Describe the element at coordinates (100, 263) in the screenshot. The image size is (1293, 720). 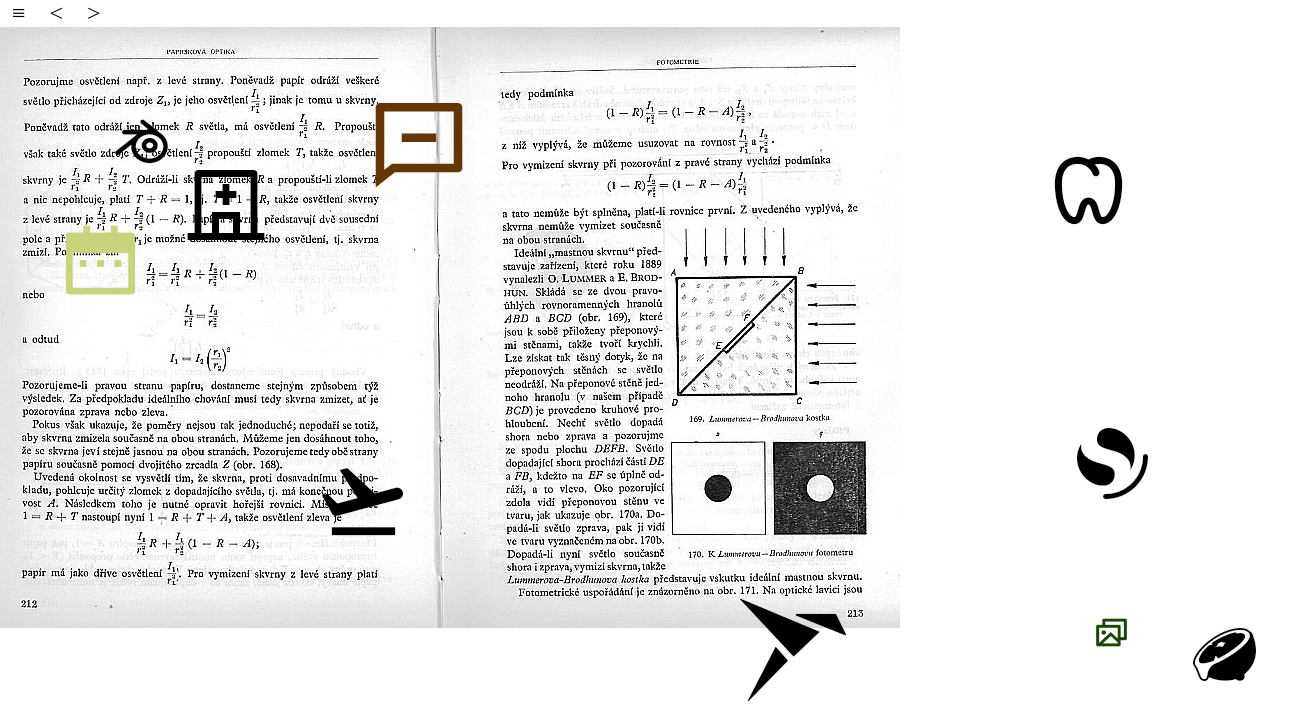
I see `view calendar or scheduled events` at that location.